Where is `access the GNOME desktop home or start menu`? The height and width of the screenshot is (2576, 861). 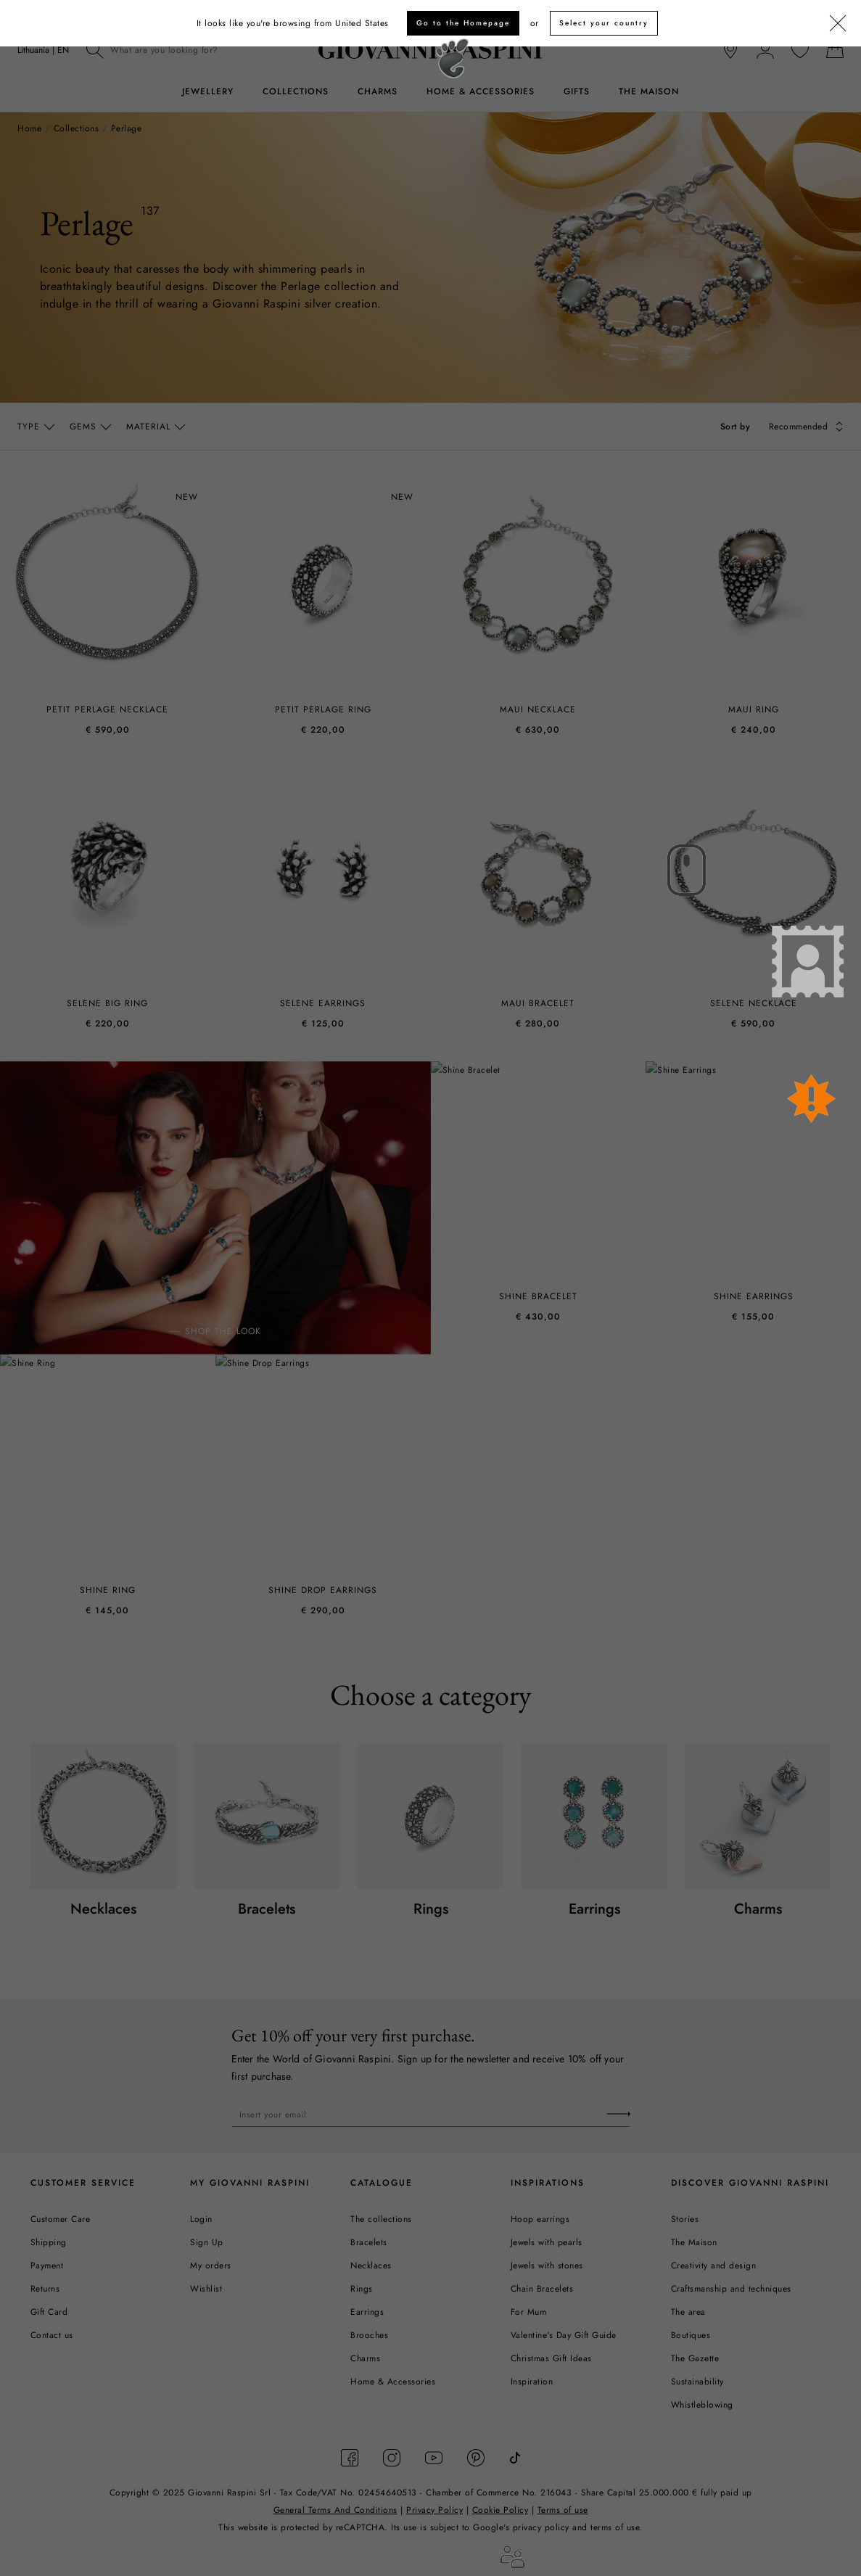 access the GNOME desktop home or start menu is located at coordinates (452, 58).